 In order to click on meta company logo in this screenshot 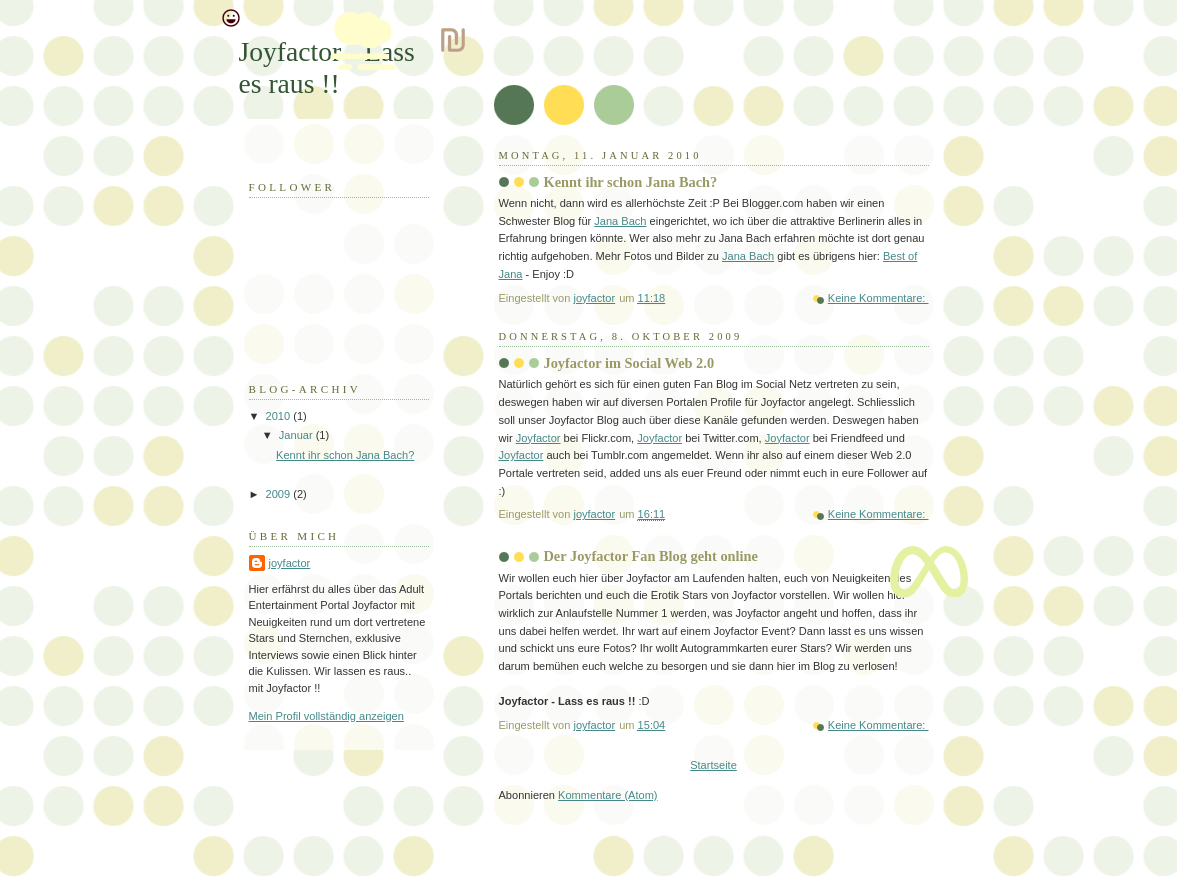, I will do `click(929, 572)`.